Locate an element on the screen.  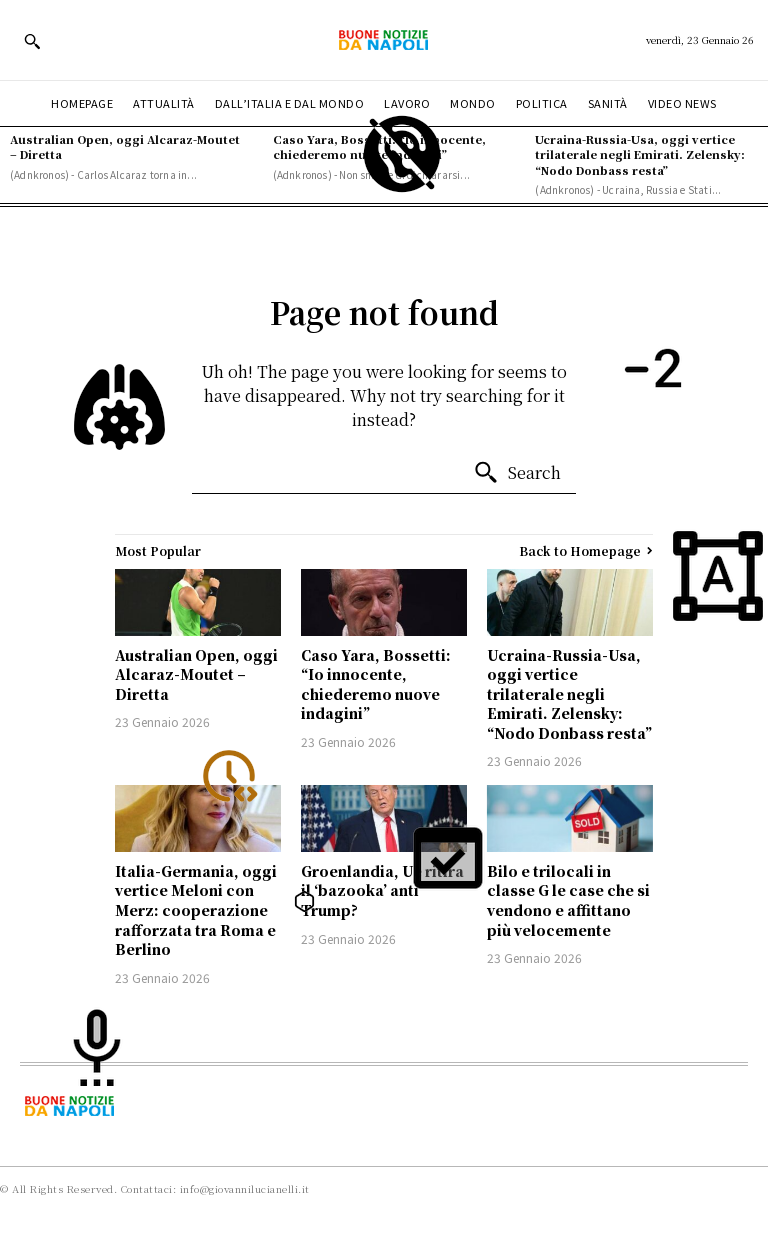
decrease exposure by 2 stops is located at coordinates (654, 369).